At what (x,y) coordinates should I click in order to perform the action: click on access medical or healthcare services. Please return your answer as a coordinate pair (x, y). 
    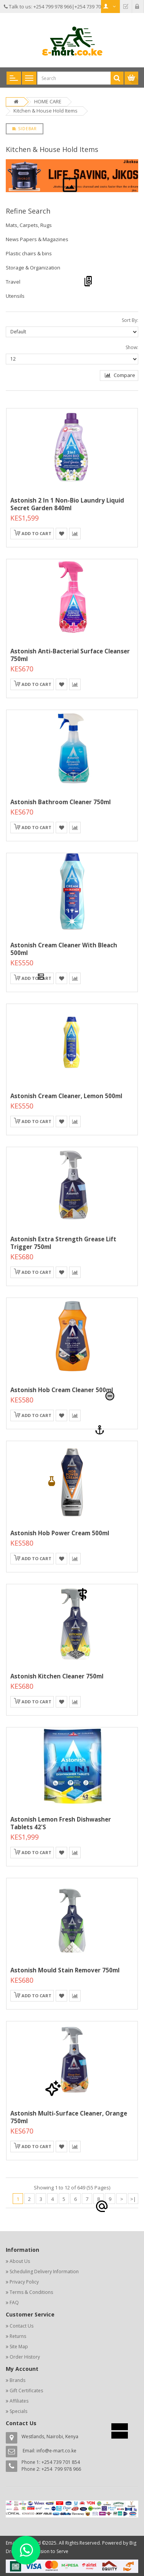
    Looking at the image, I should click on (83, 1594).